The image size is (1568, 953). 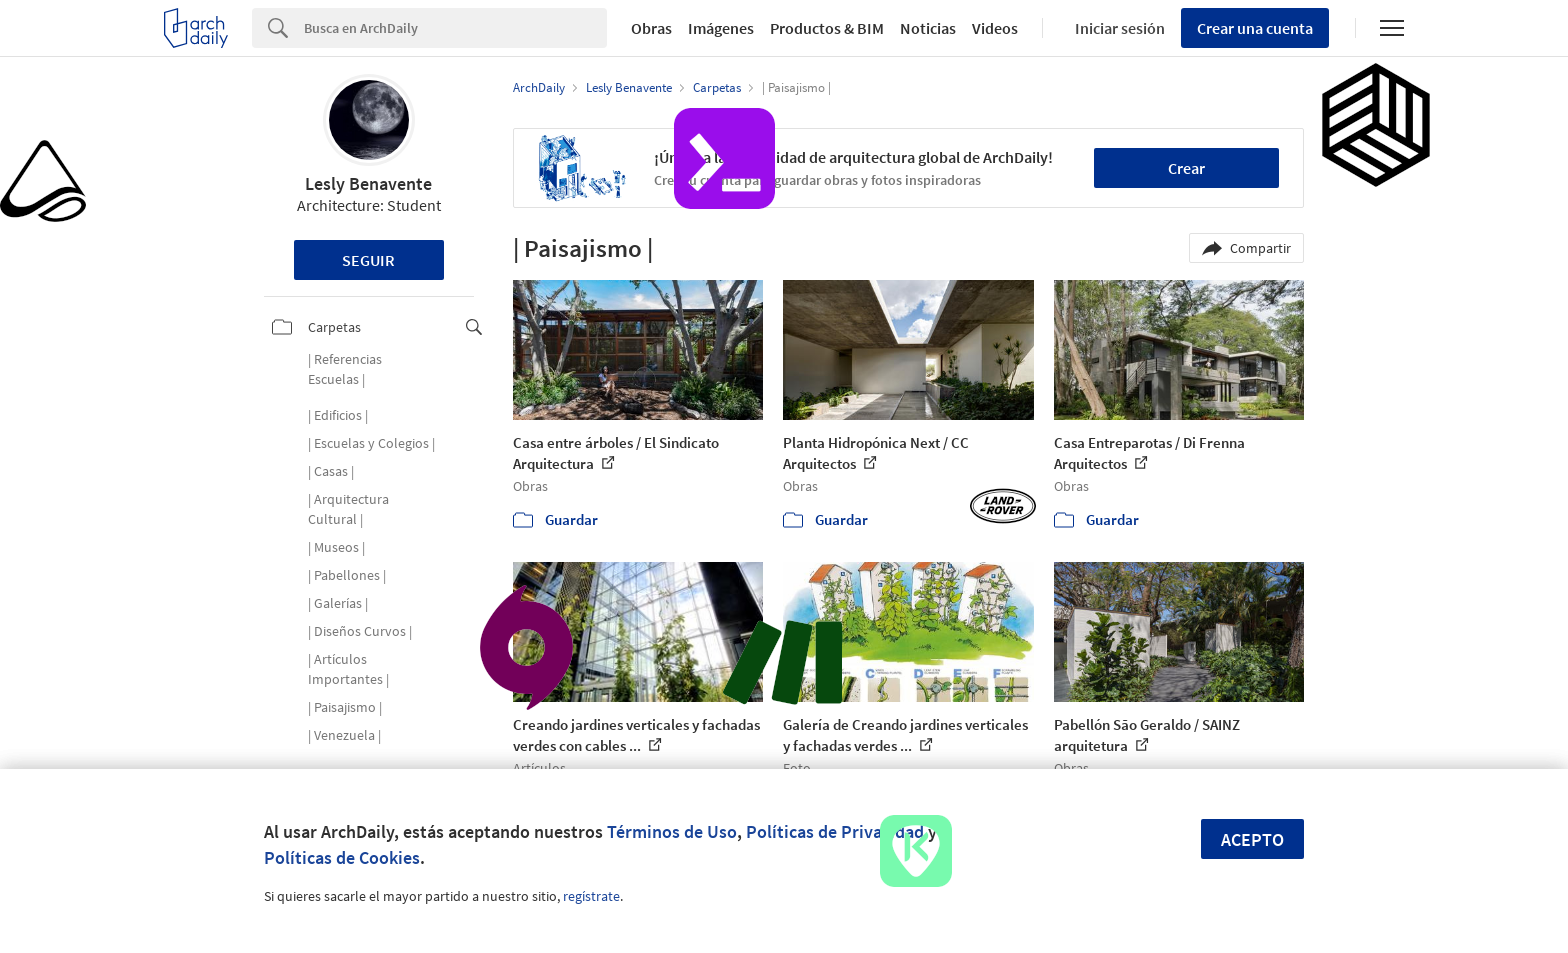 I want to click on open the klook travel booking app, so click(x=916, y=851).